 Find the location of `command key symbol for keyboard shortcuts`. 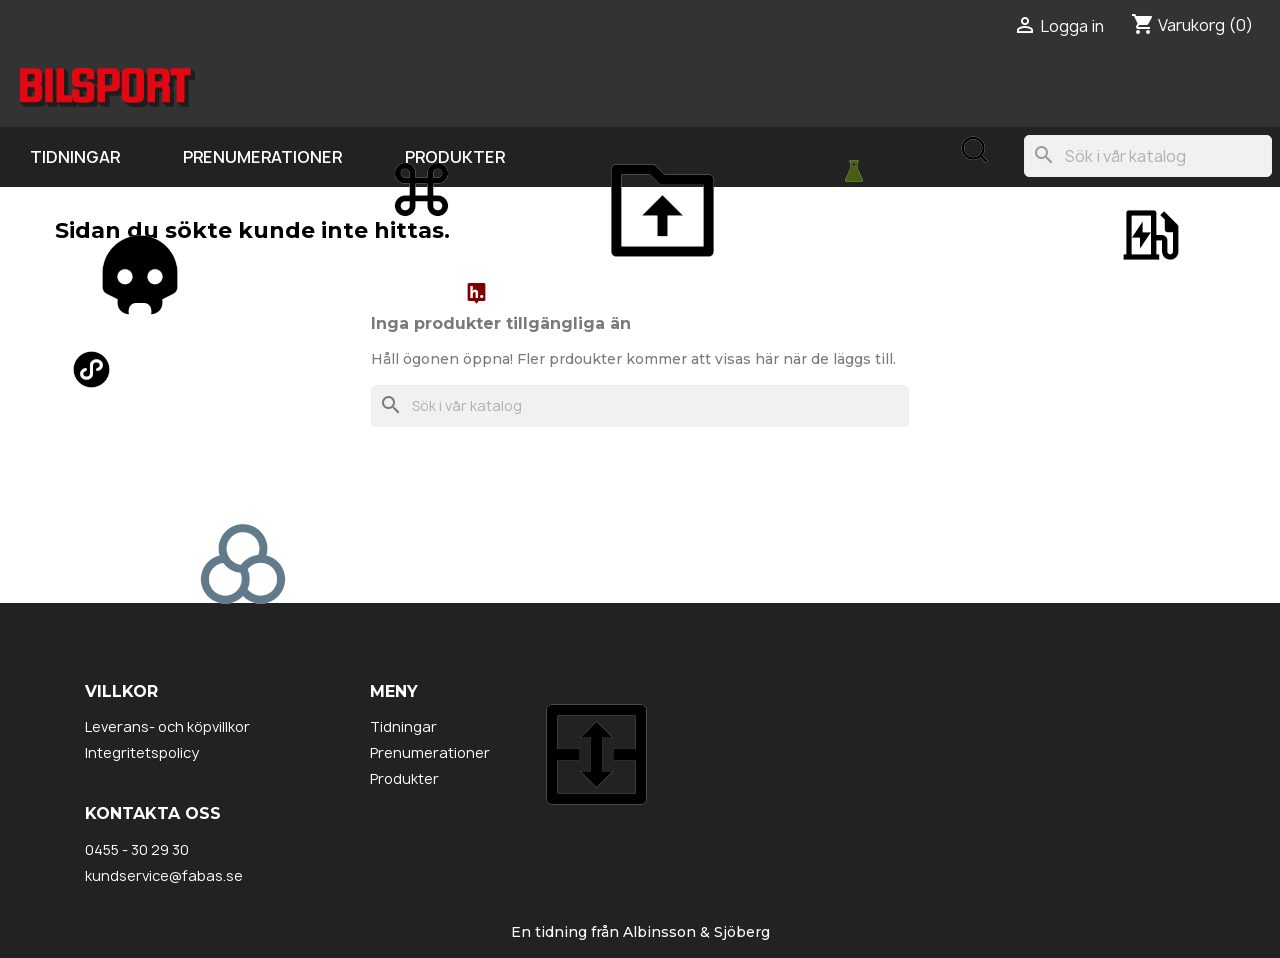

command key symbol for keyboard shortcuts is located at coordinates (421, 189).